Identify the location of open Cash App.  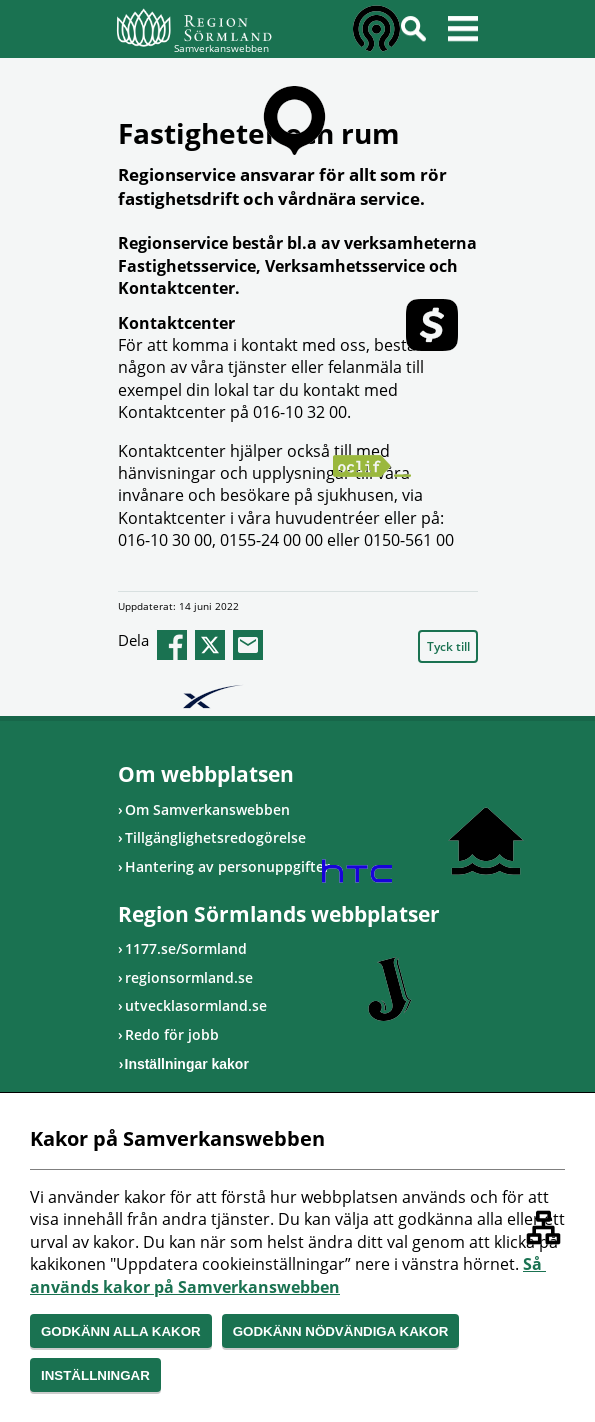
(432, 325).